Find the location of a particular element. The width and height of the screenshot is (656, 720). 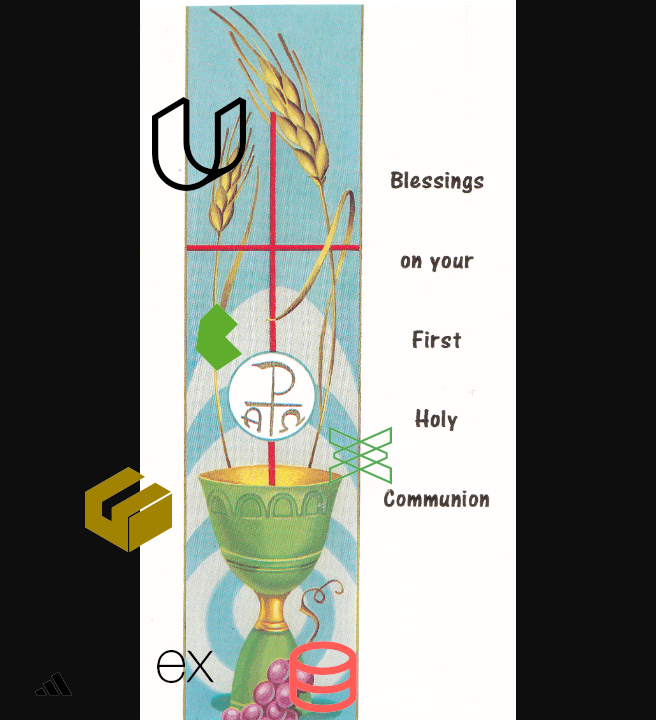

open the Udacity learning platform is located at coordinates (199, 144).